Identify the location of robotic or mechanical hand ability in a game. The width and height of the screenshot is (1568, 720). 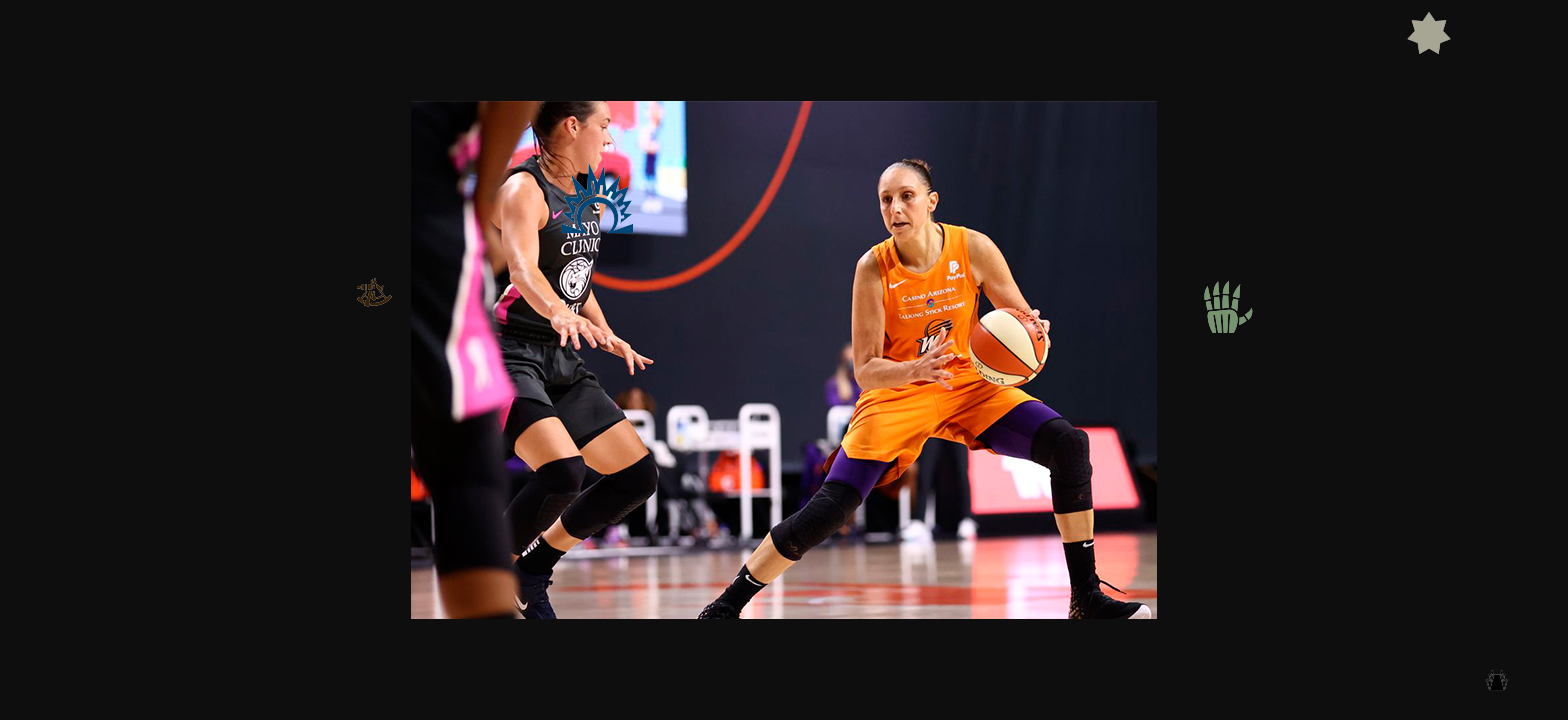
(1226, 307).